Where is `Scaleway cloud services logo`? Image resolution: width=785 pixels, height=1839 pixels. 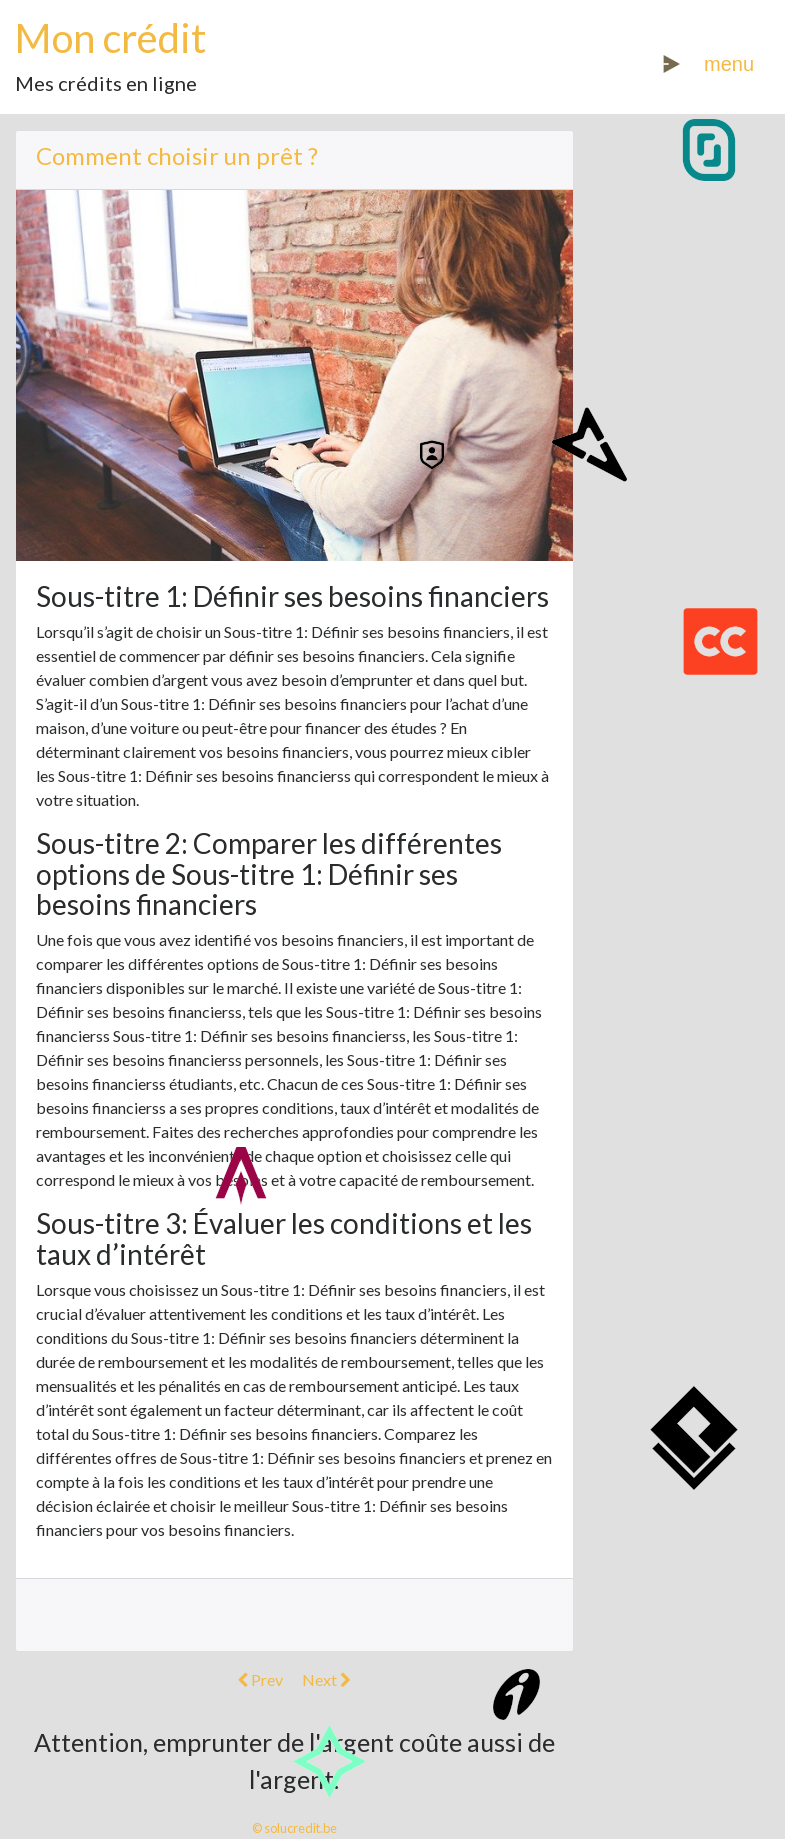
Scaleway cloud services logo is located at coordinates (709, 150).